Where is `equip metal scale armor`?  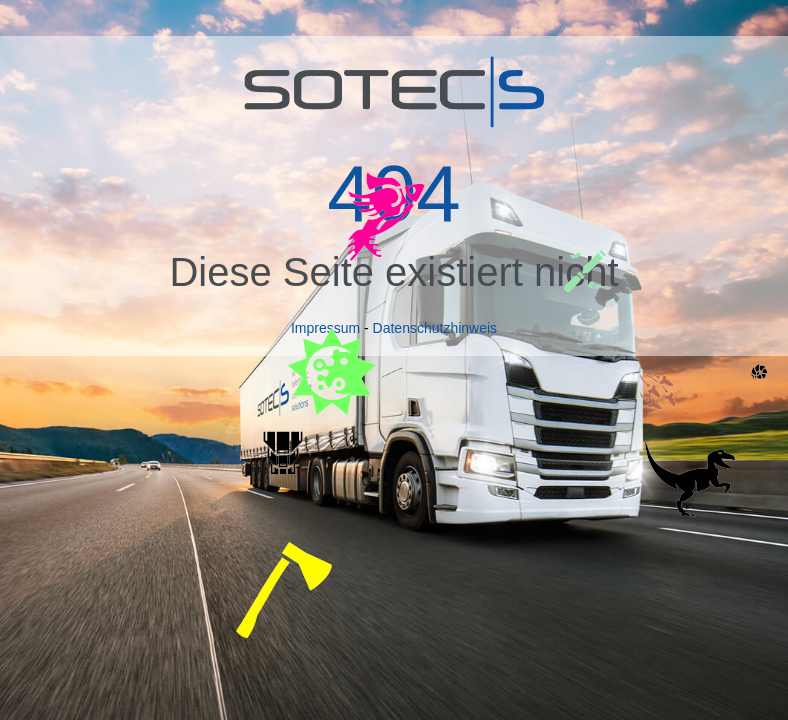
equip metal scale armor is located at coordinates (283, 453).